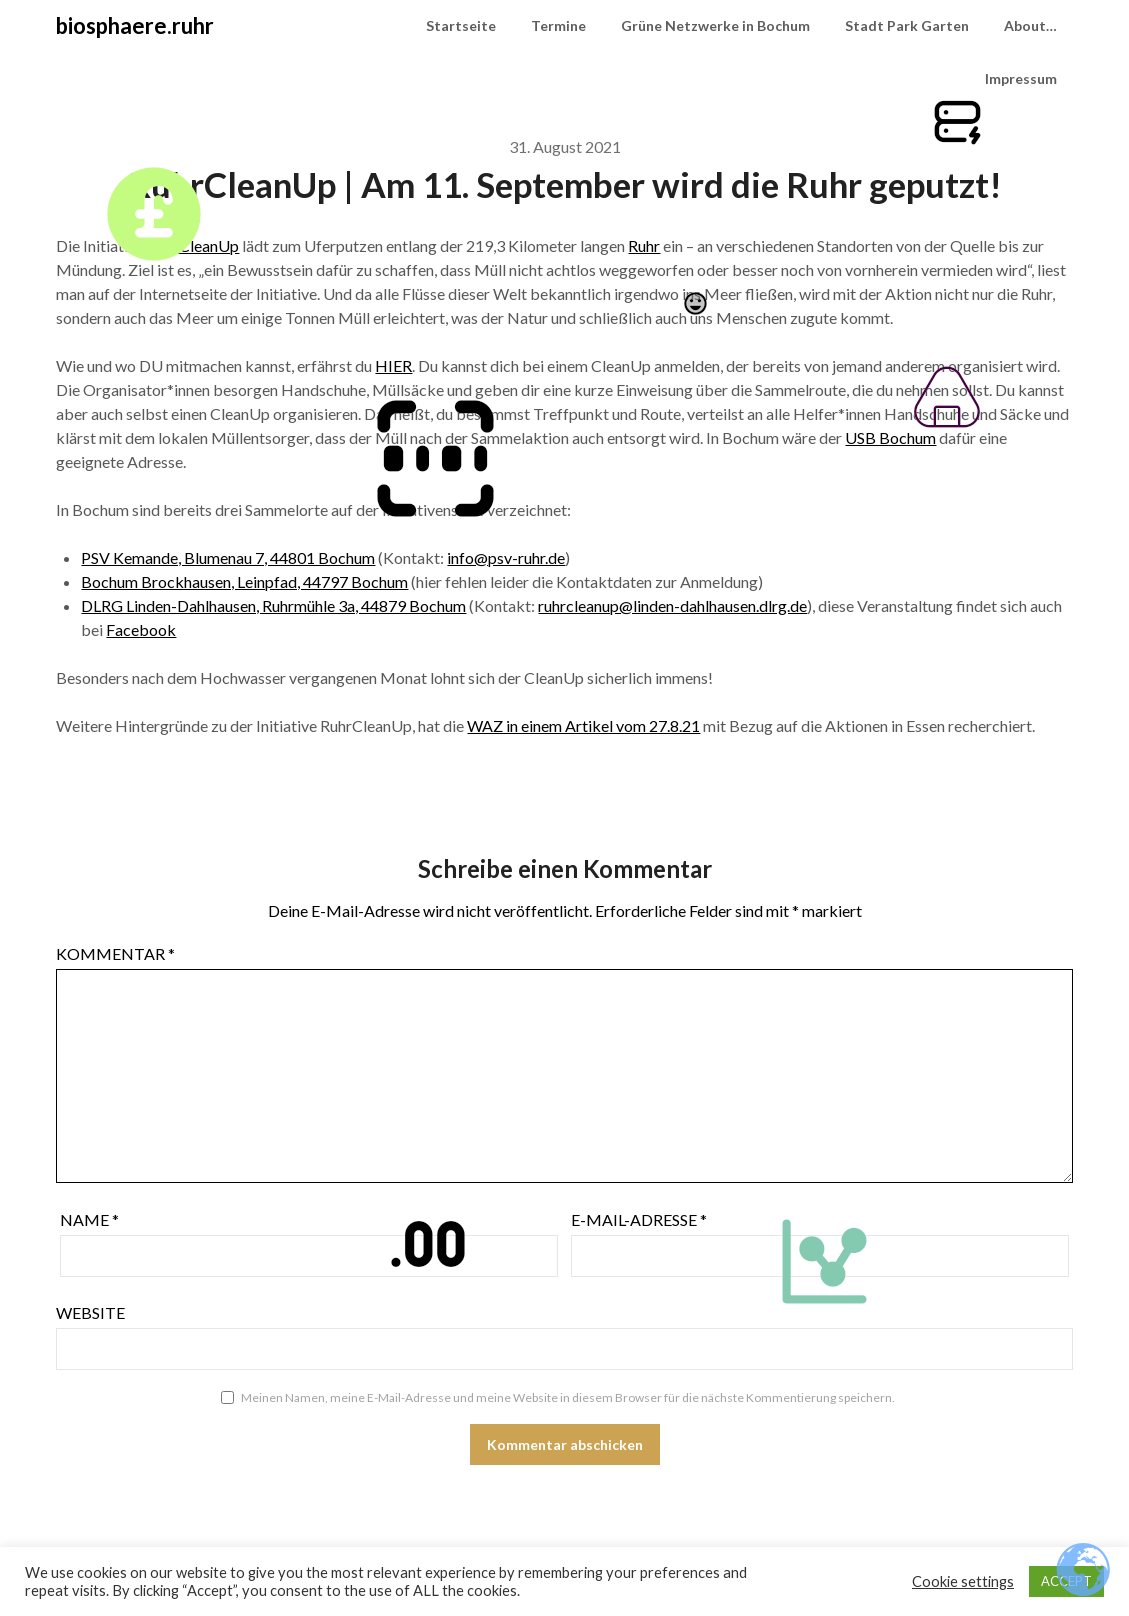 This screenshot has width=1129, height=1616. I want to click on browse Japanese food options, so click(947, 397).